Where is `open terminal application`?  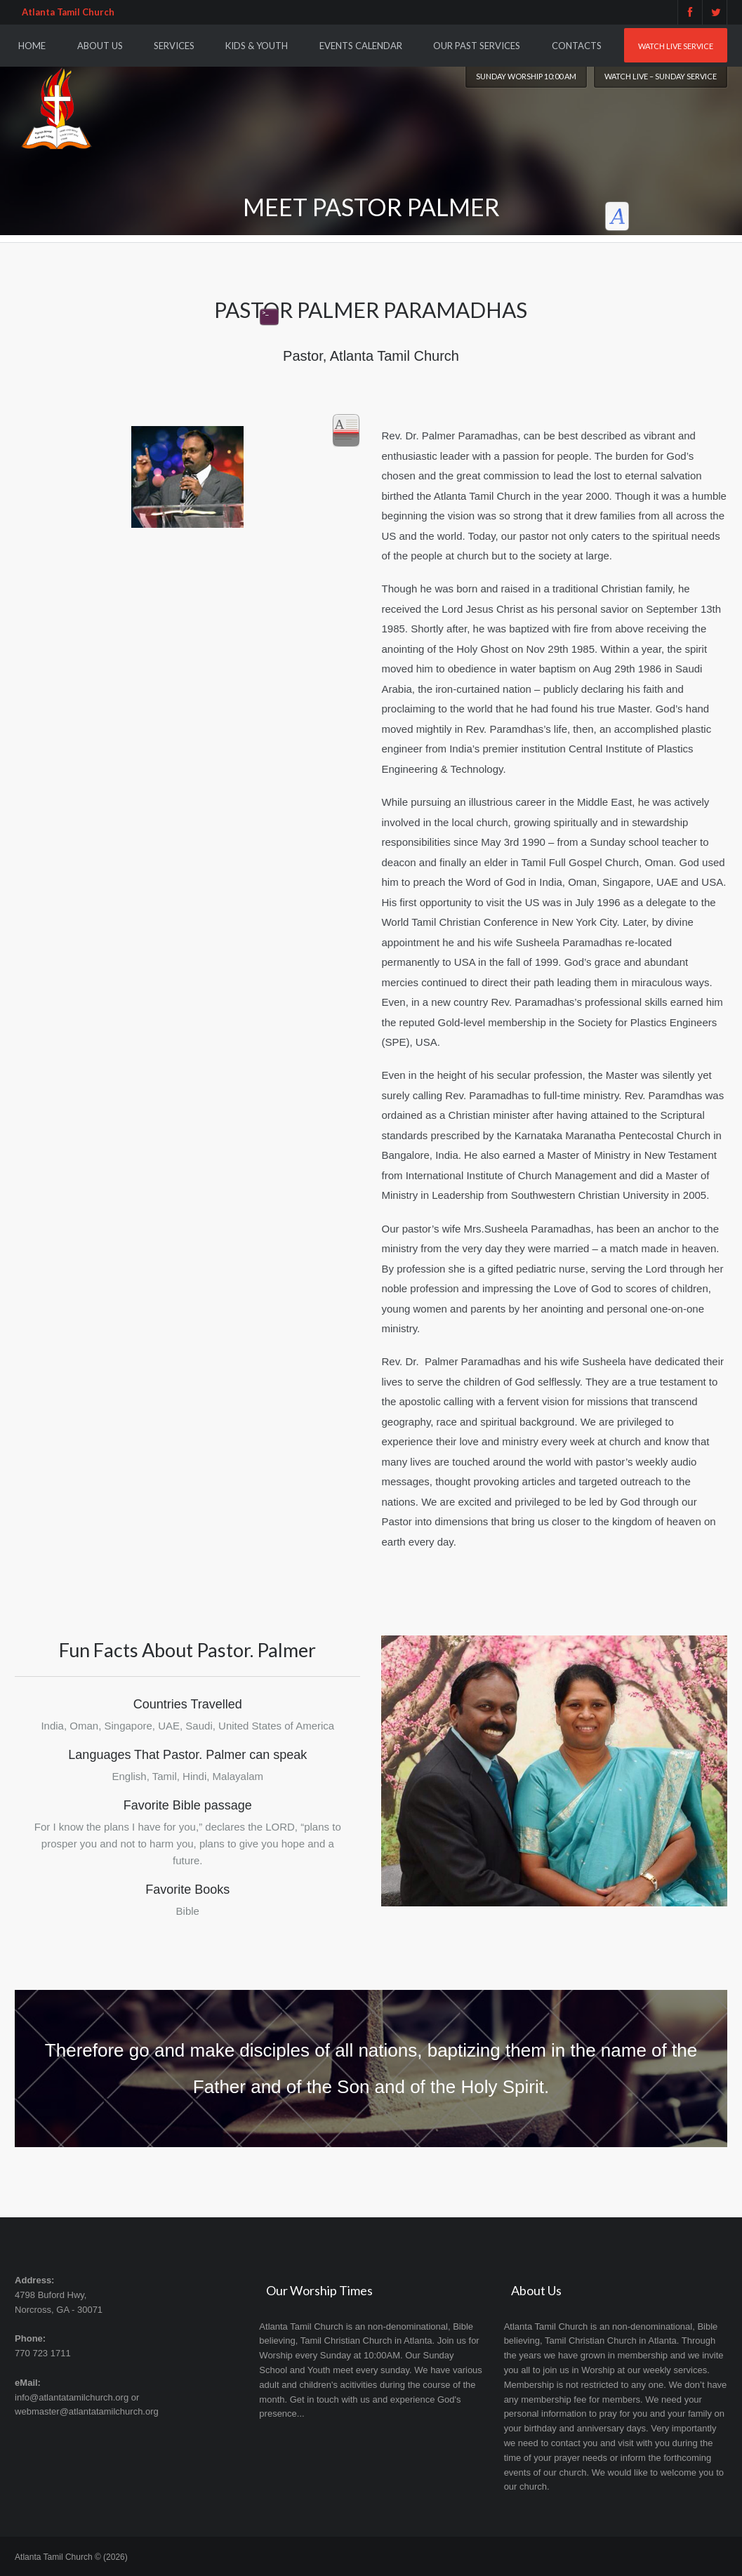 open terminal application is located at coordinates (269, 317).